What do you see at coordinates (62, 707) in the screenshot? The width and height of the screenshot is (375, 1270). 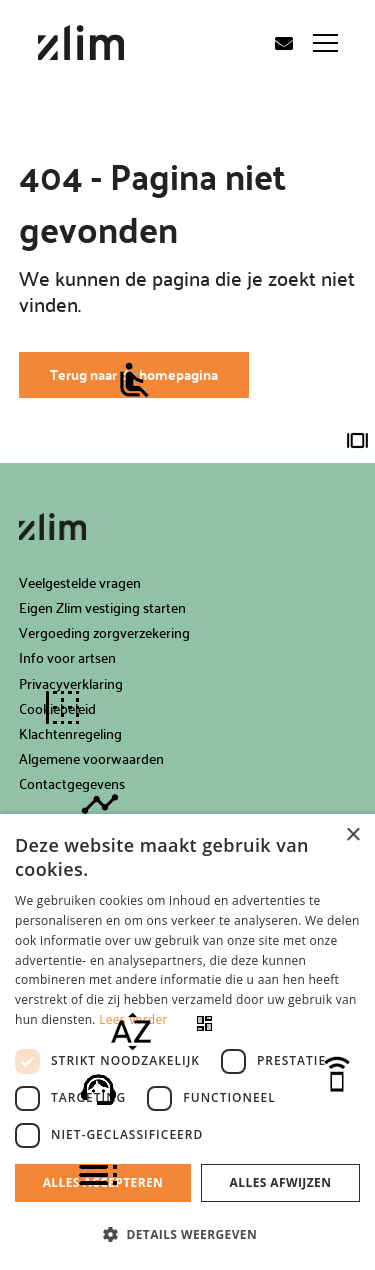 I see `apply border to left edge of cell or element` at bounding box center [62, 707].